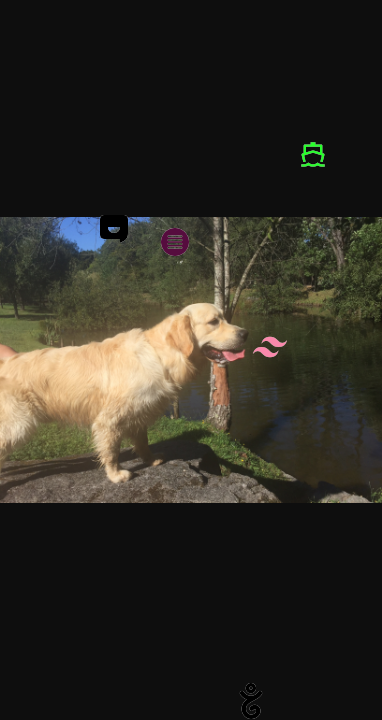 This screenshot has width=382, height=720. What do you see at coordinates (114, 229) in the screenshot?
I see `open the Answer Q&A platform` at bounding box center [114, 229].